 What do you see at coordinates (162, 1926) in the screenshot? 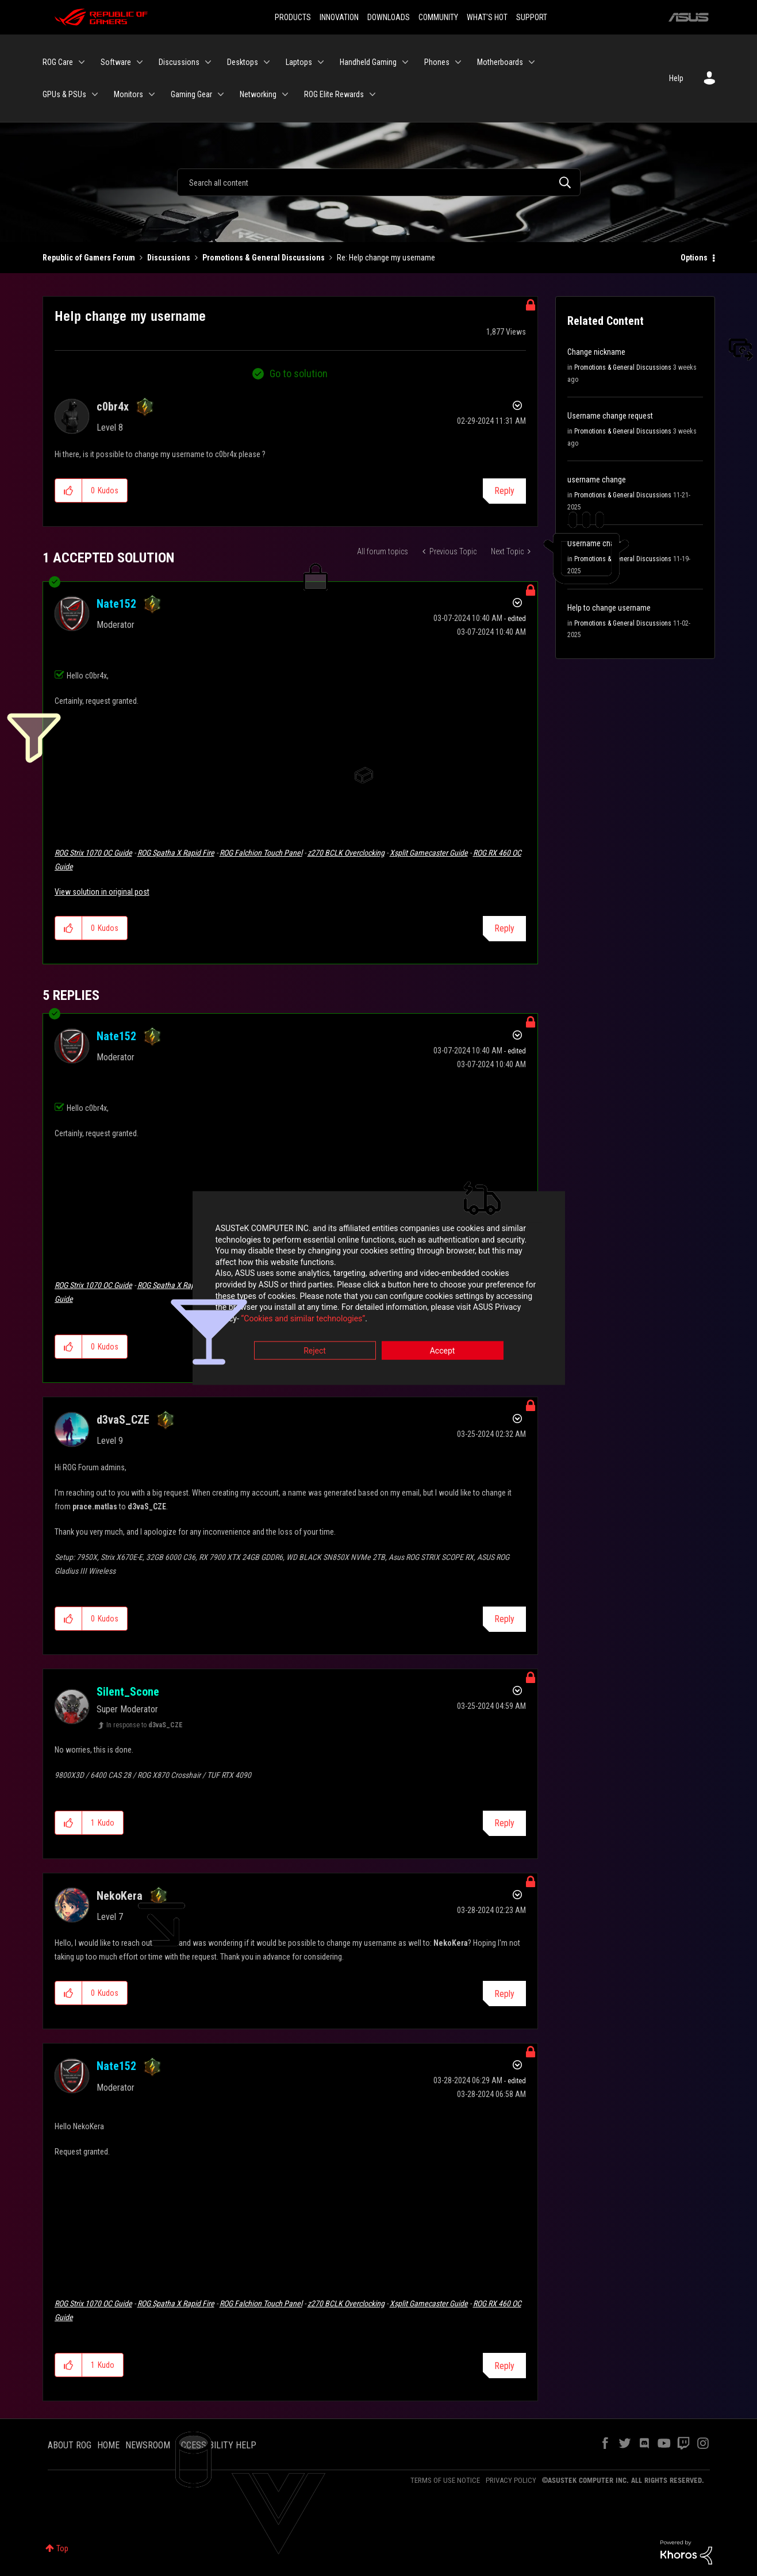
I see `move item to bottom-right corner` at bounding box center [162, 1926].